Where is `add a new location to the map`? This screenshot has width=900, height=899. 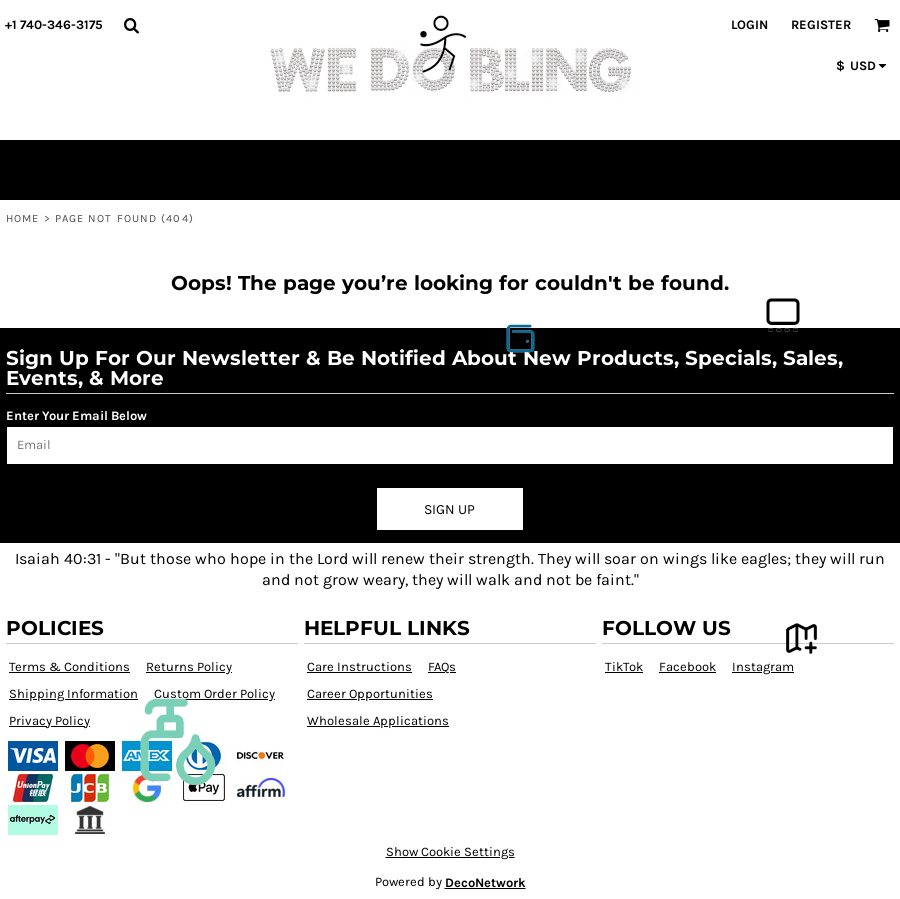 add a new location to the map is located at coordinates (801, 638).